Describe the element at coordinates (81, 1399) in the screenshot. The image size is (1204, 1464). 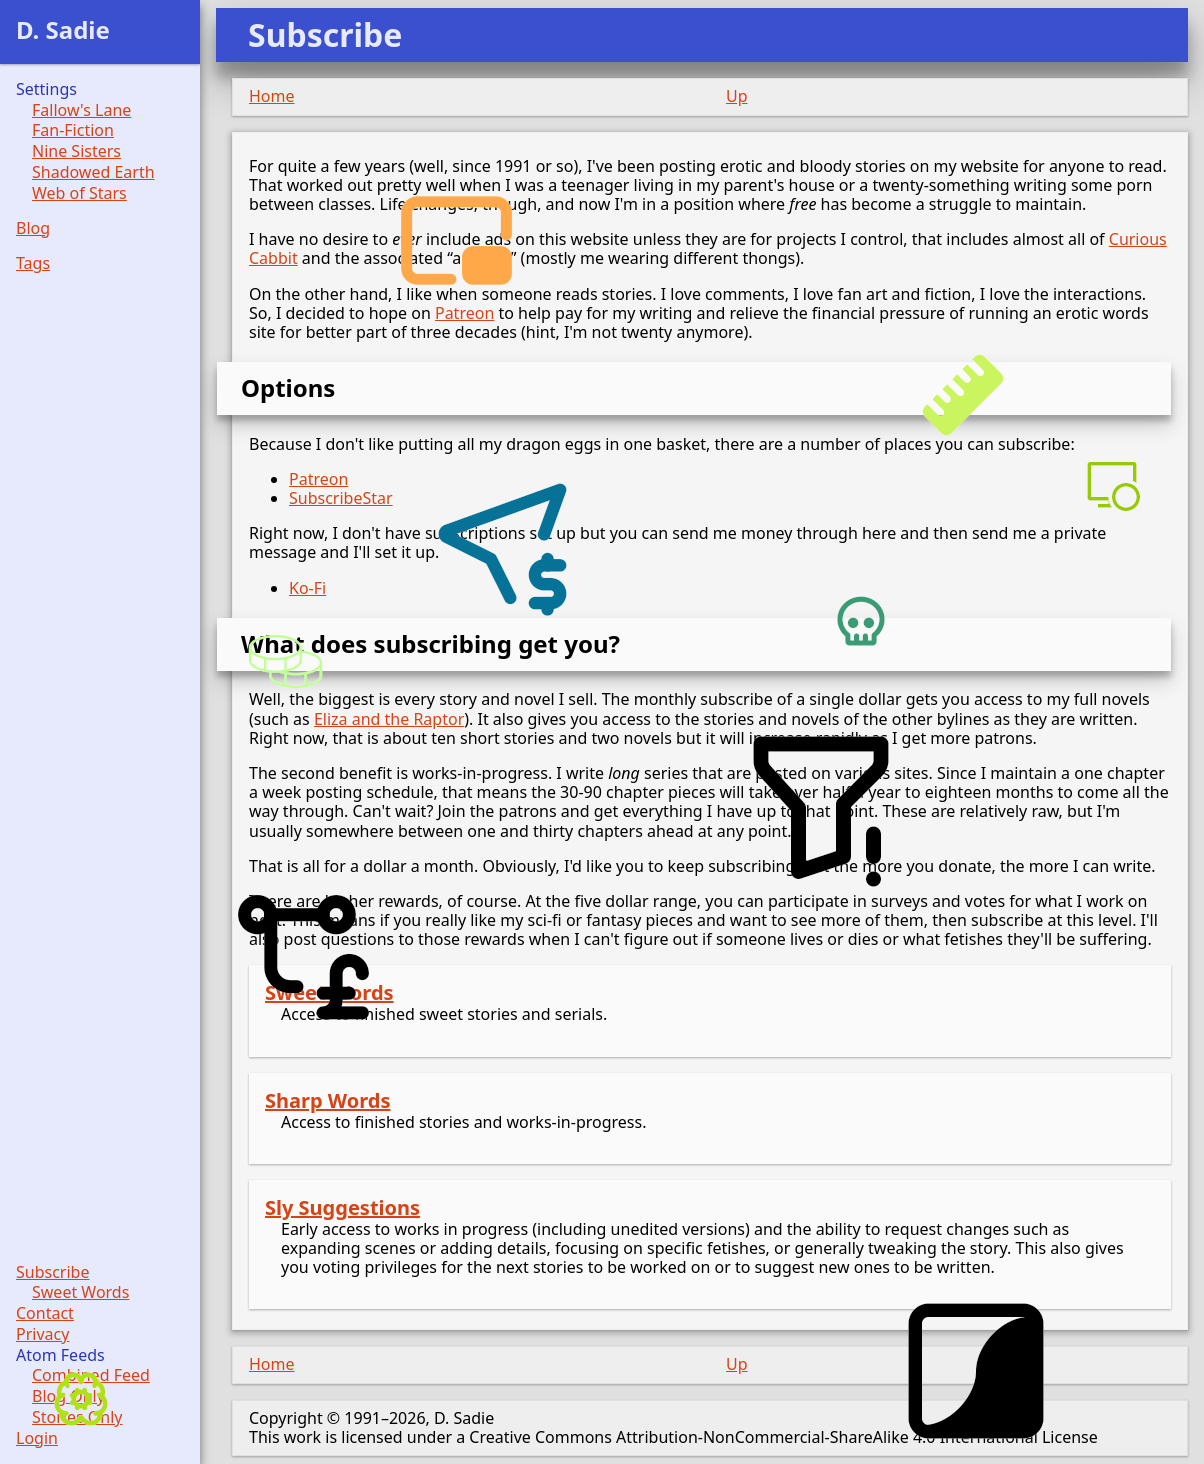
I see `access AI or machine learning settings` at that location.